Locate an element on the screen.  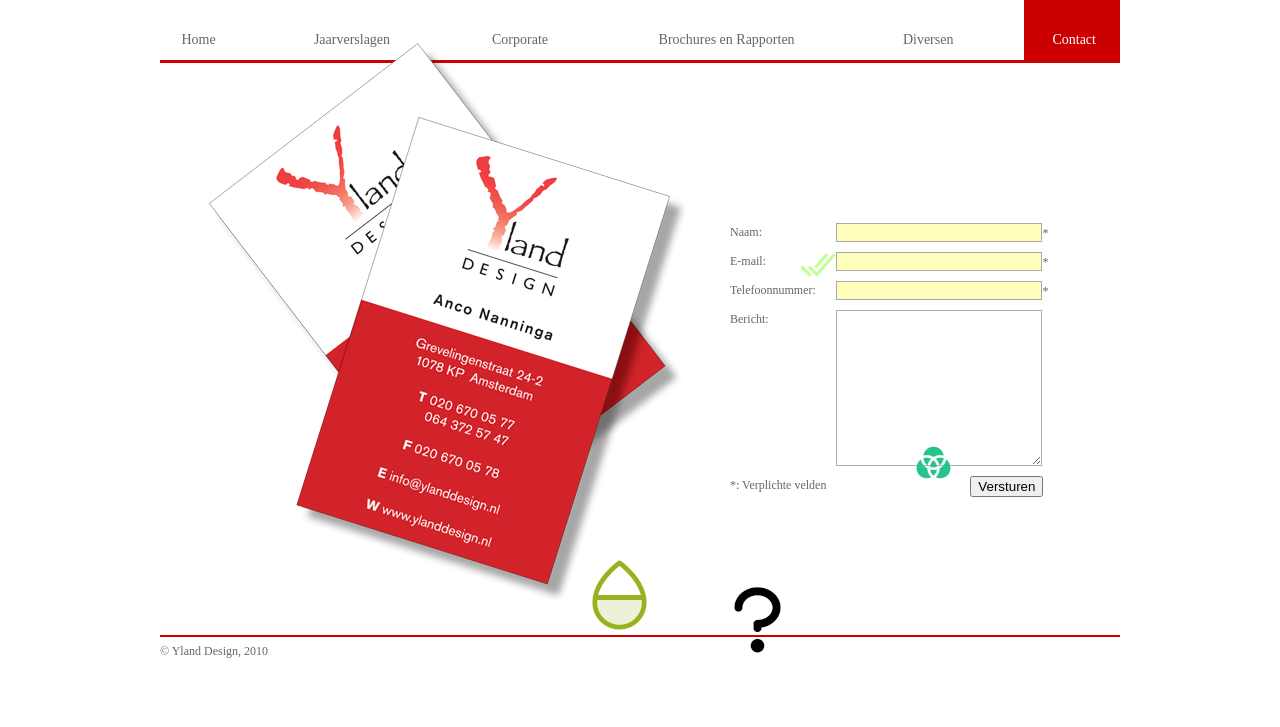
indicates message has been read or delivered is located at coordinates (818, 265).